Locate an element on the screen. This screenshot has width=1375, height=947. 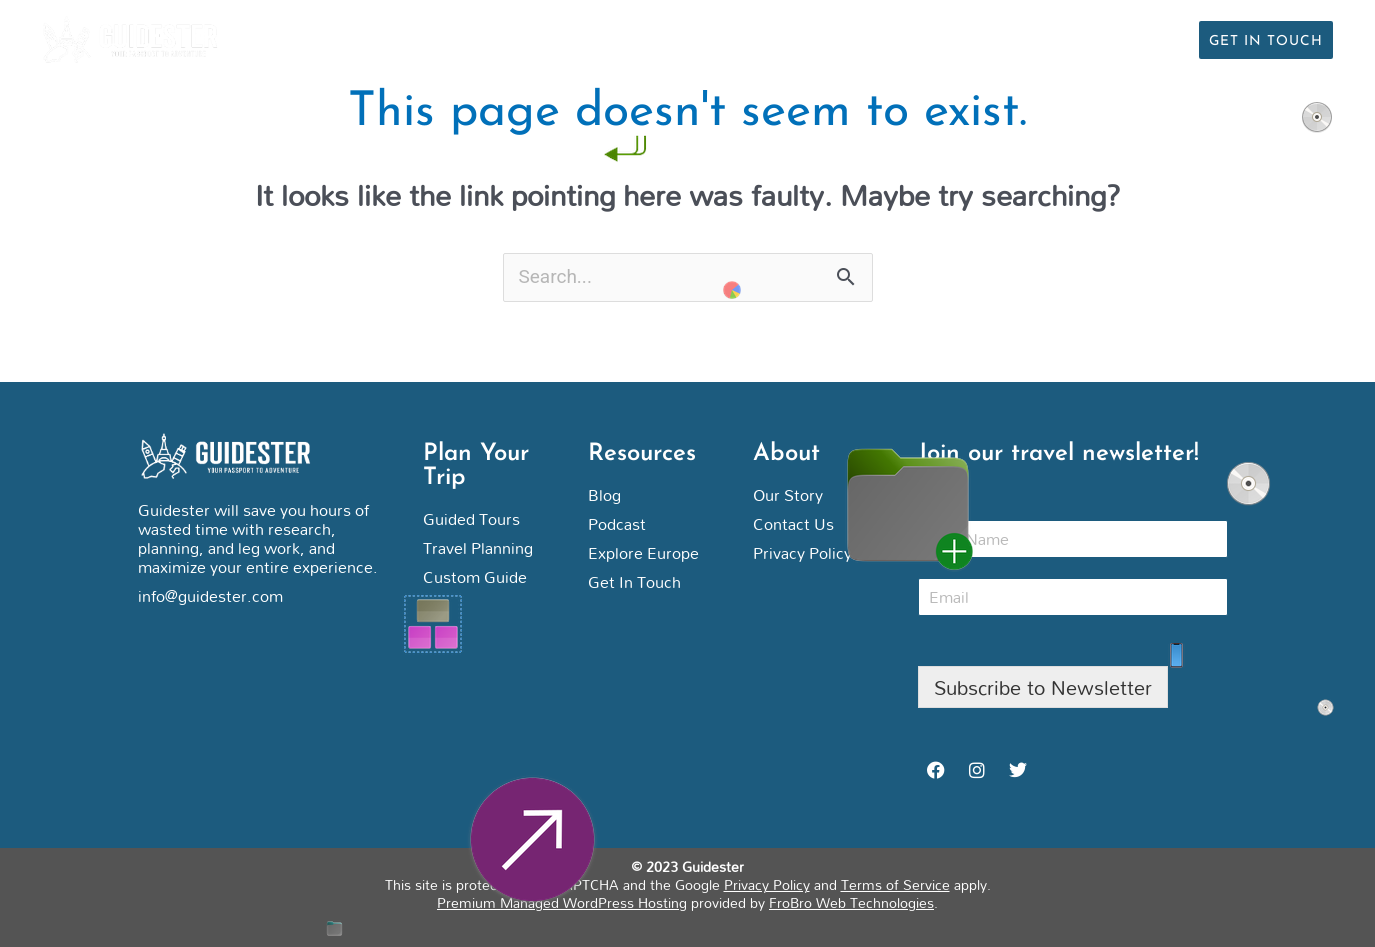
open disk usage analyzer is located at coordinates (732, 290).